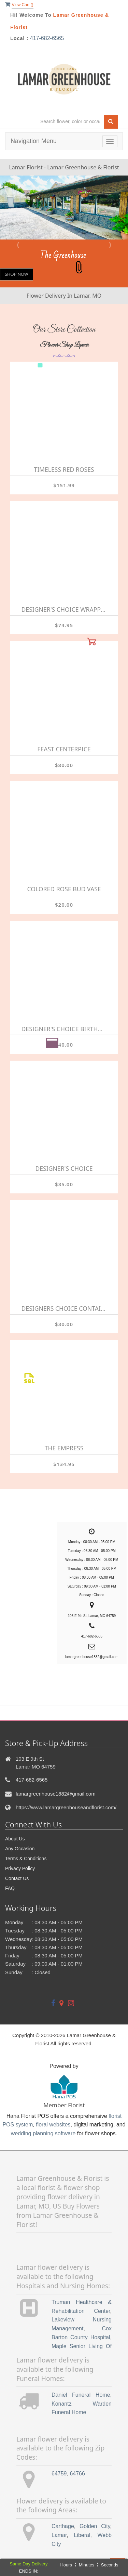  Describe the element at coordinates (29, 1378) in the screenshot. I see `open or view an SQL database file` at that location.